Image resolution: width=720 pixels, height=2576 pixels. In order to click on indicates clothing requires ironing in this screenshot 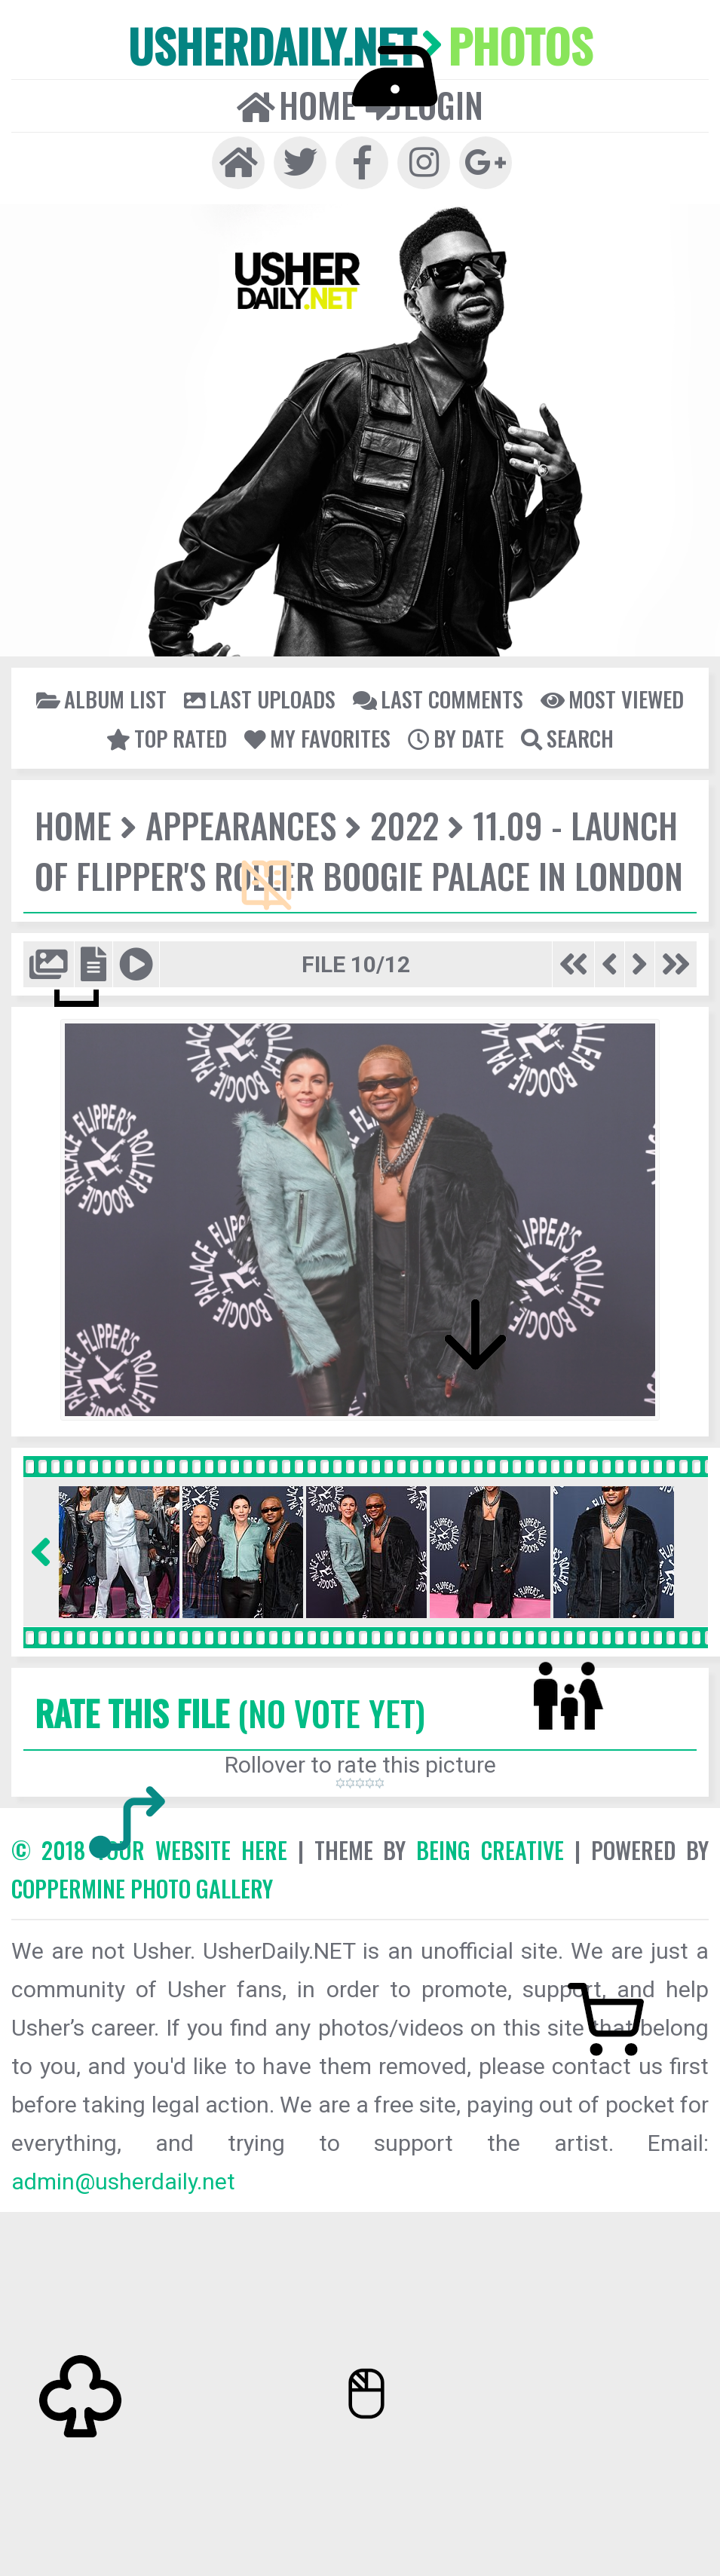, I will do `click(395, 76)`.